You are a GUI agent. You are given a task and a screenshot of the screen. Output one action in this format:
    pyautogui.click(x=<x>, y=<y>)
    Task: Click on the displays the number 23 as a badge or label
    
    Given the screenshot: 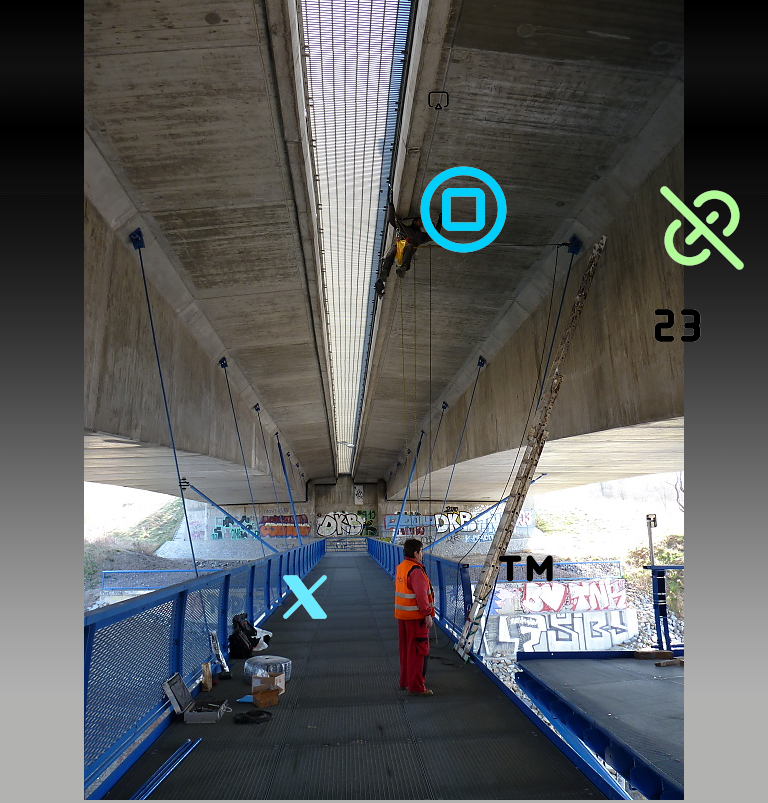 What is the action you would take?
    pyautogui.click(x=677, y=325)
    